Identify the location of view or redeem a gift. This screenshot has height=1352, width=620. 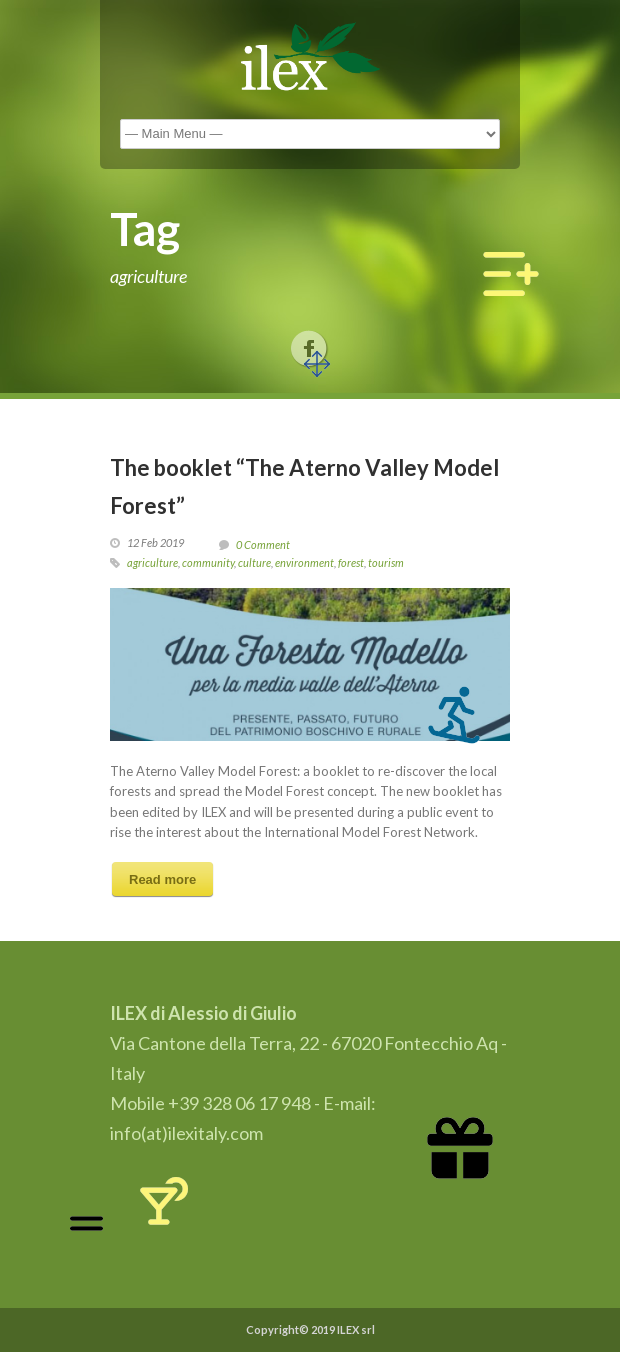
(460, 1150).